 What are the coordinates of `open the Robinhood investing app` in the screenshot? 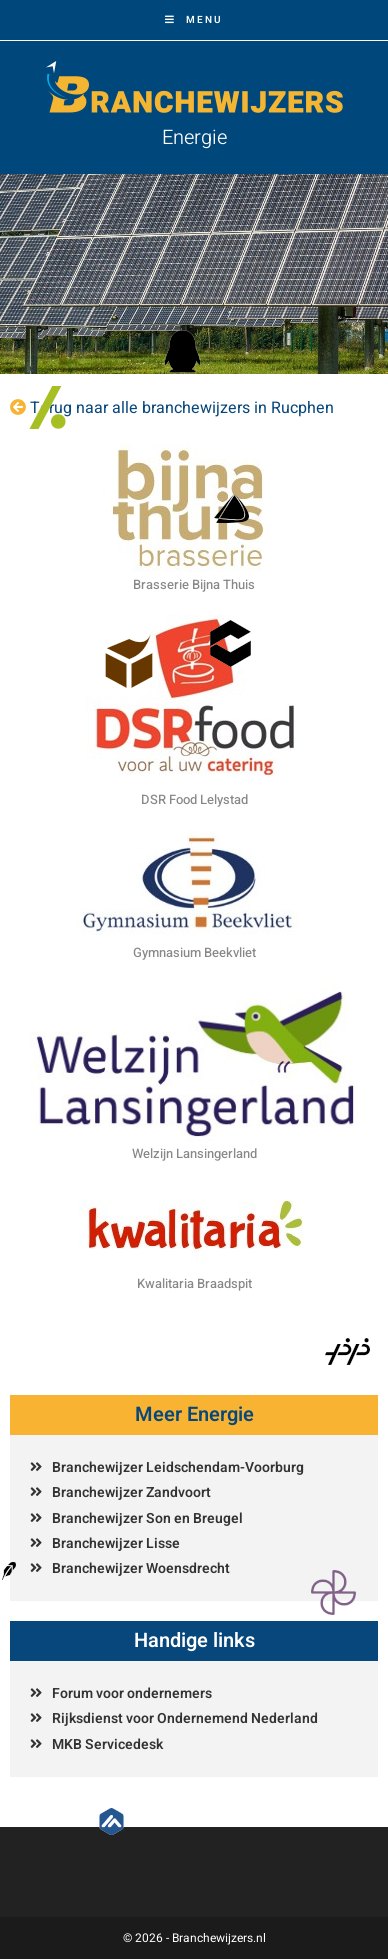 It's located at (9, 1571).